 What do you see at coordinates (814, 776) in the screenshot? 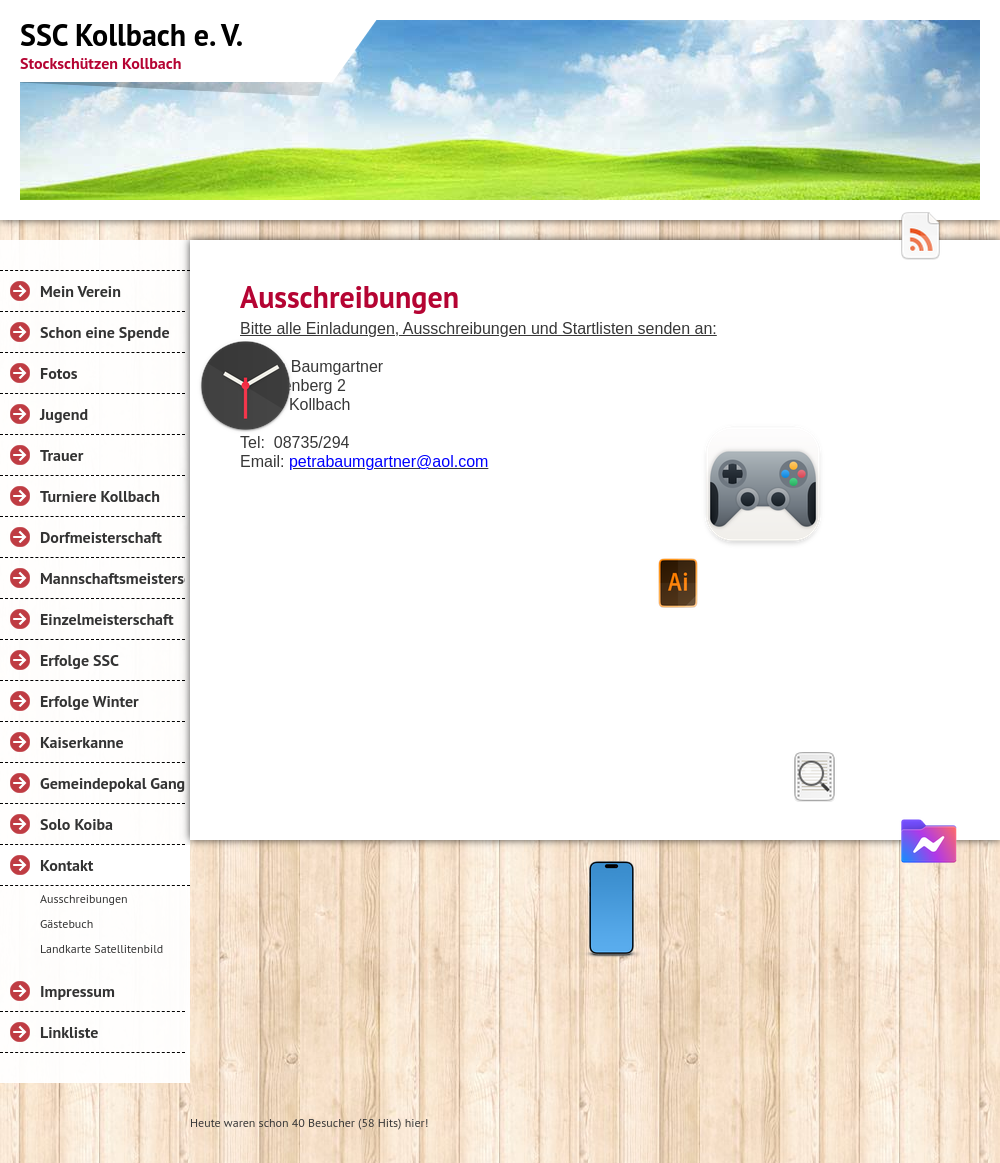
I see `open gnome logs application` at bounding box center [814, 776].